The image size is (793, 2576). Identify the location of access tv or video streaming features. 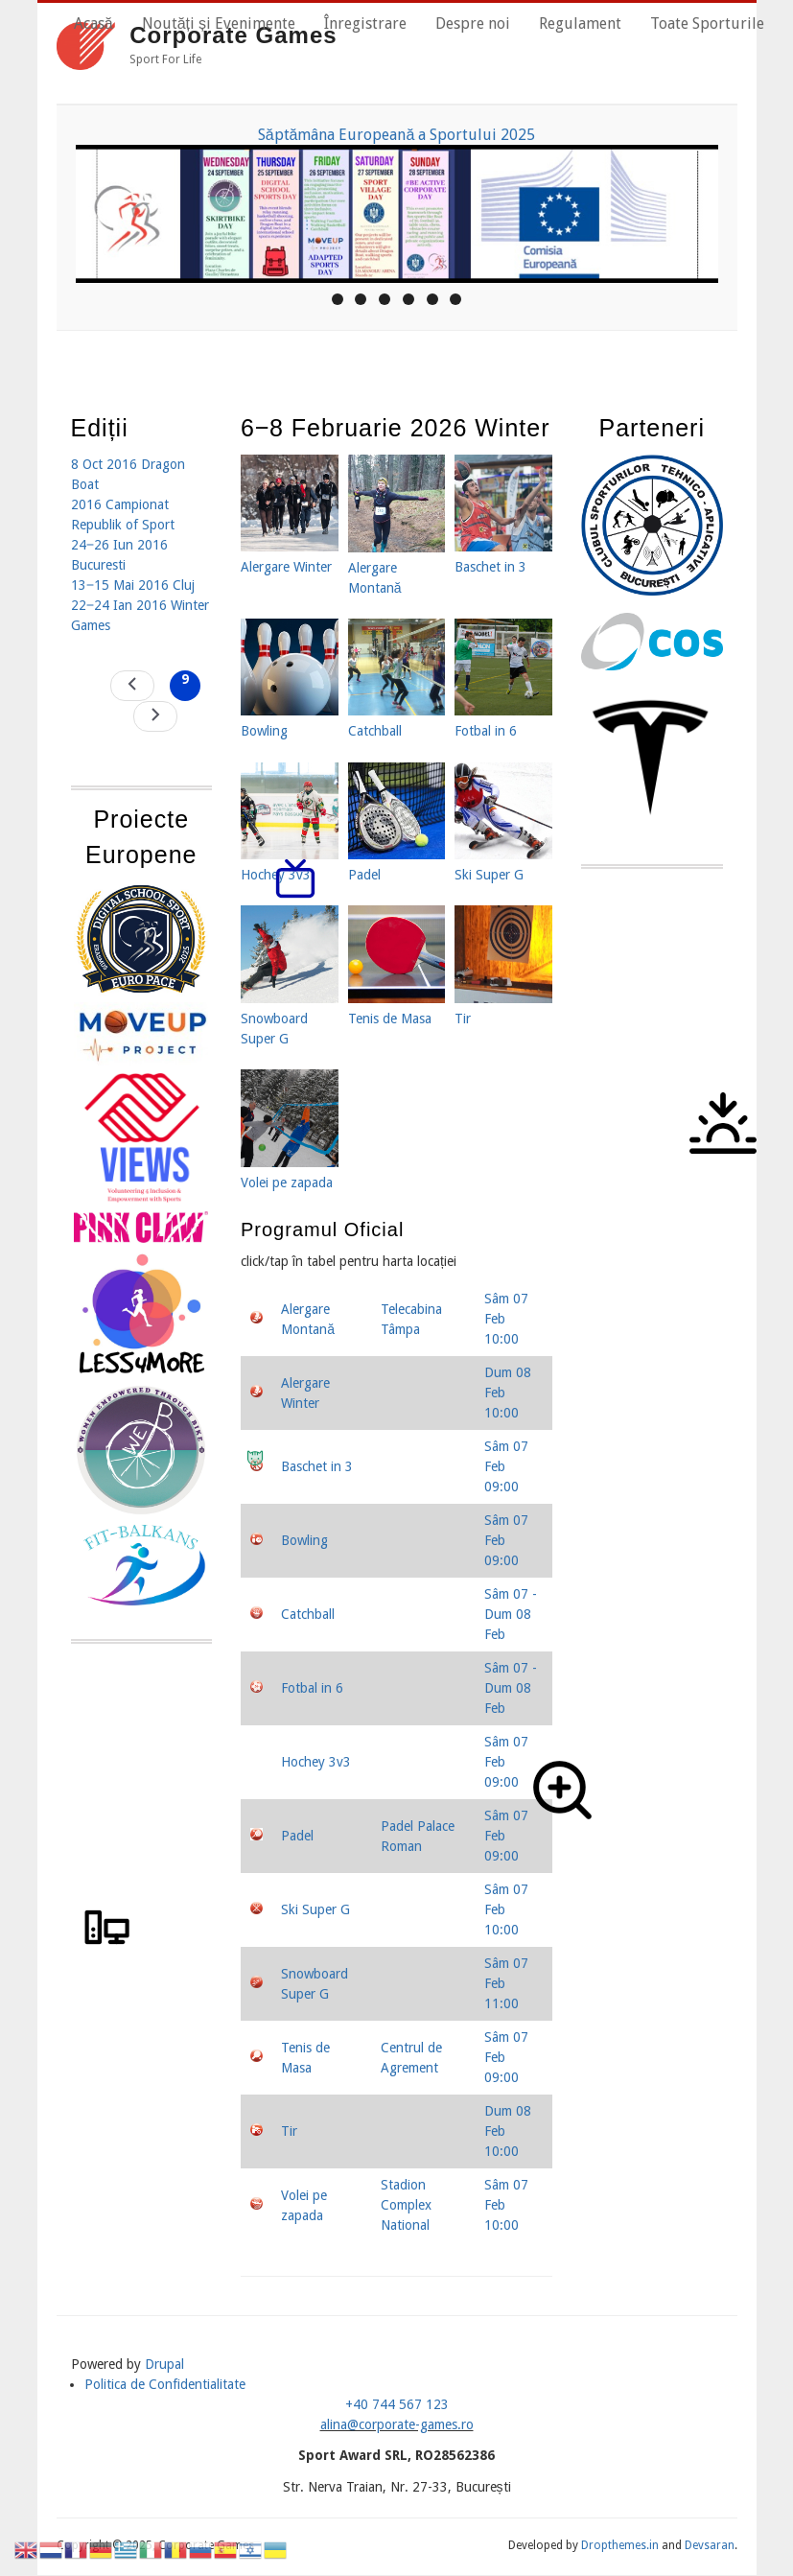
(295, 878).